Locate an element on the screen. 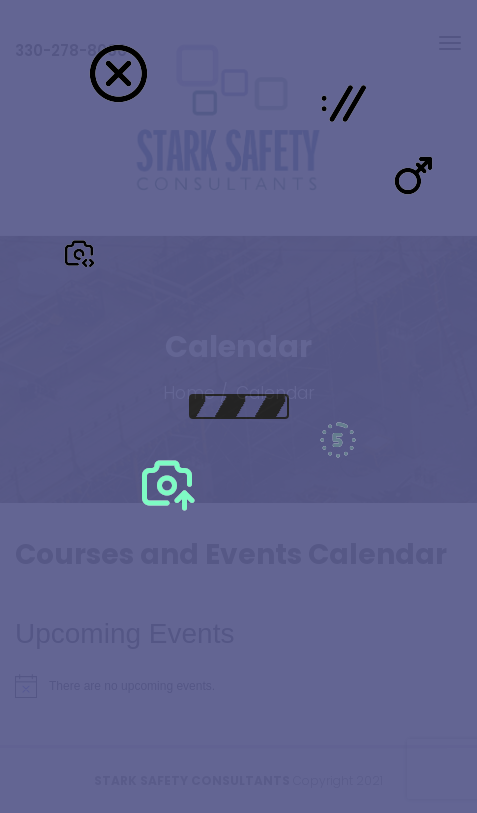  indicates androgynous or non-binary gender identity is located at coordinates (414, 174).